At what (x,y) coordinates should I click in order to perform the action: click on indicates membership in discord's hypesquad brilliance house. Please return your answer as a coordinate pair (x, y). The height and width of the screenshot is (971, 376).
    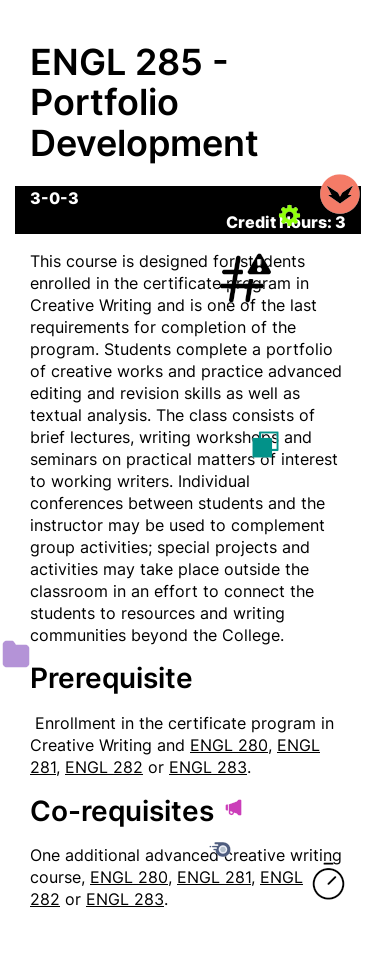
    Looking at the image, I should click on (340, 194).